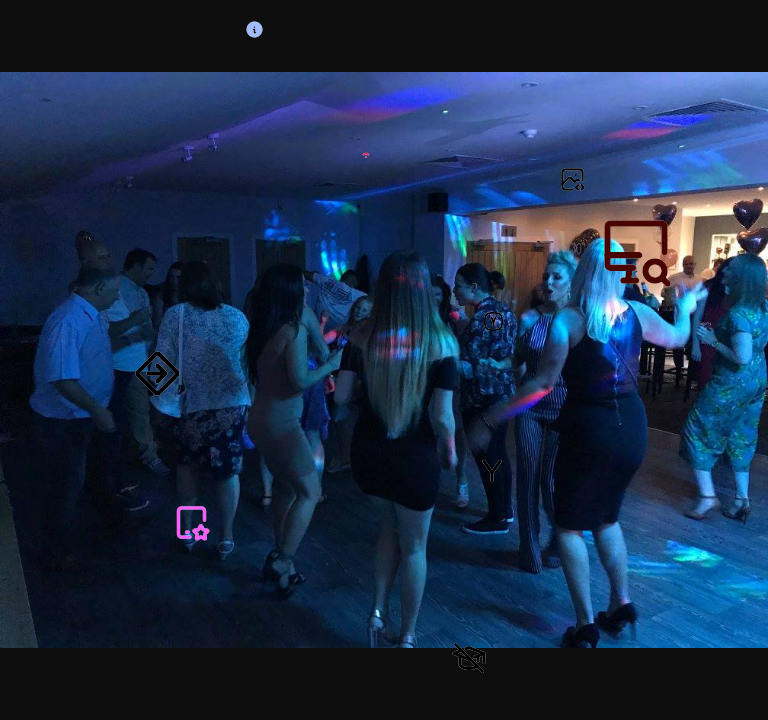 This screenshot has width=768, height=720. What do you see at coordinates (636, 252) in the screenshot?
I see `search for connected devices on your network` at bounding box center [636, 252].